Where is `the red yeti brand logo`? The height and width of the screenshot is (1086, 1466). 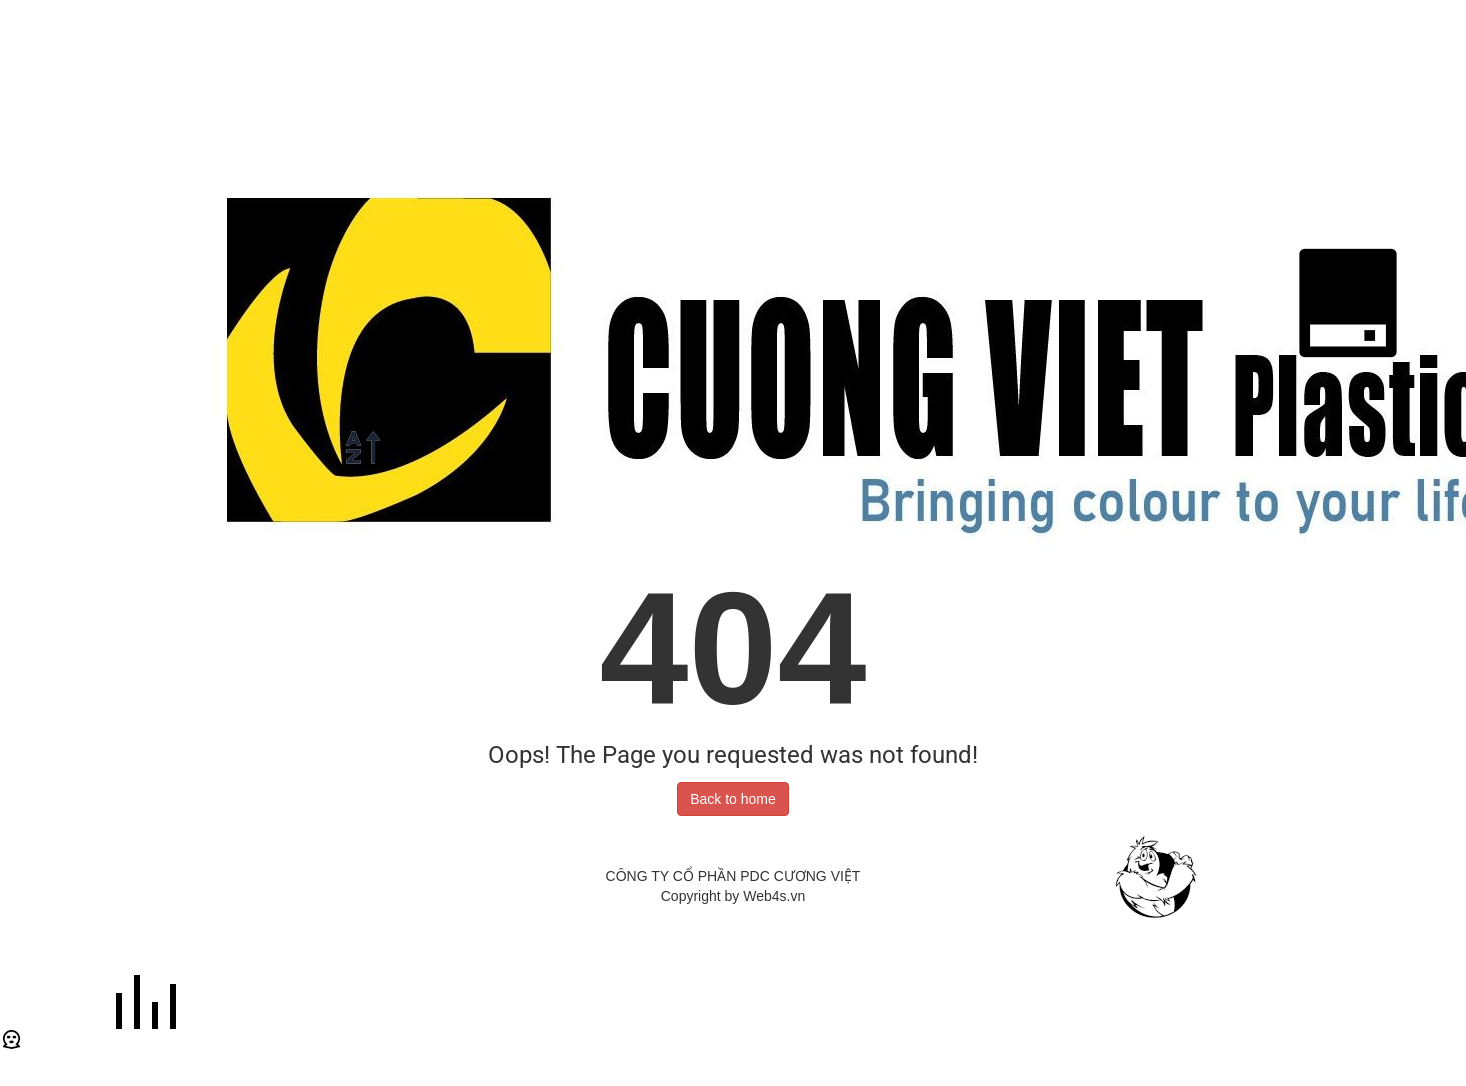
the red yeti brand logo is located at coordinates (1156, 877).